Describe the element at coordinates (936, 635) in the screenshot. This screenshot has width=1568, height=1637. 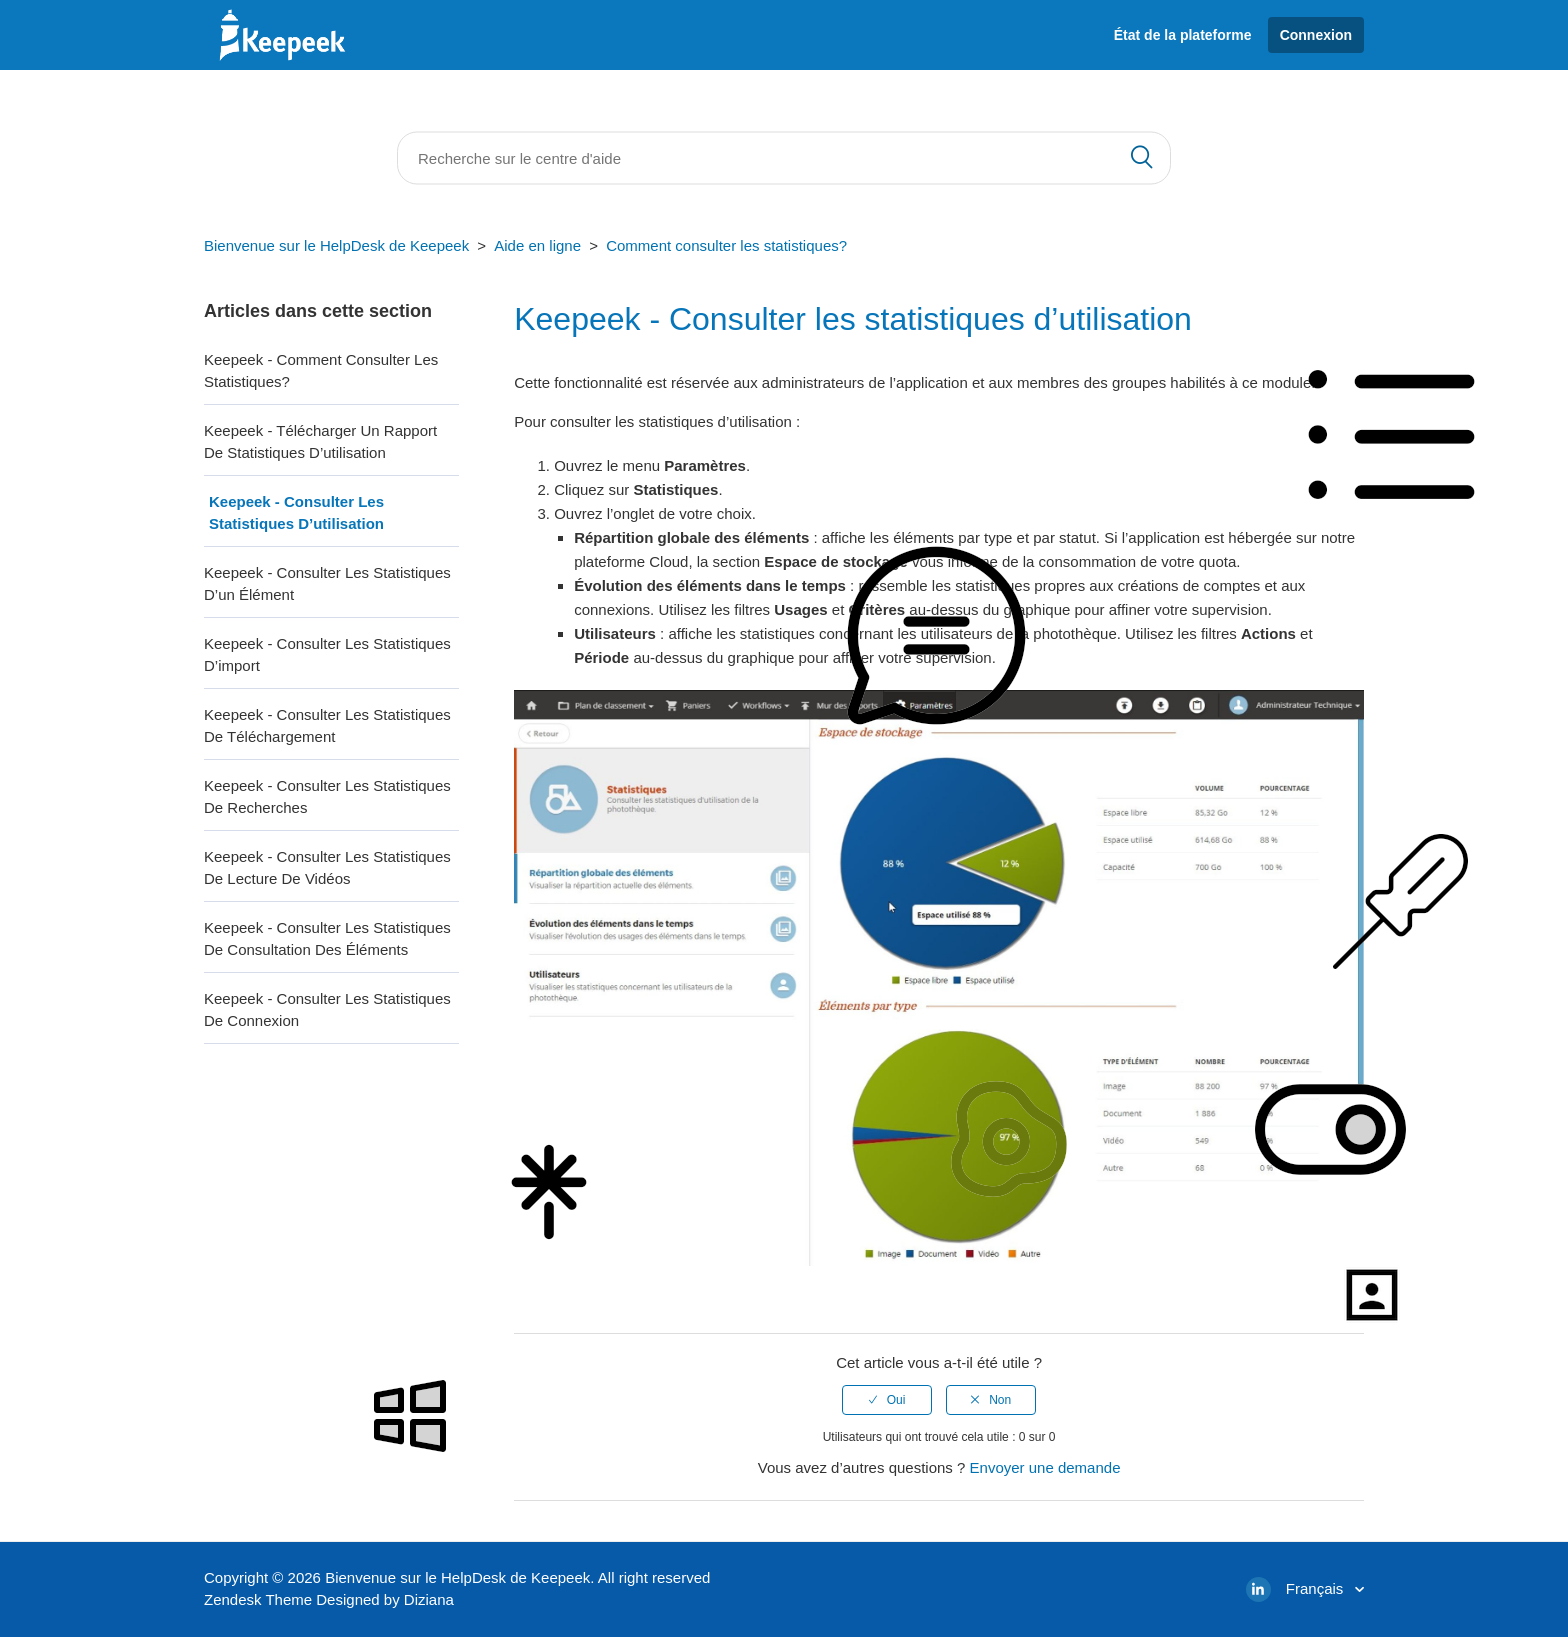
I see `open chat or messaging` at that location.